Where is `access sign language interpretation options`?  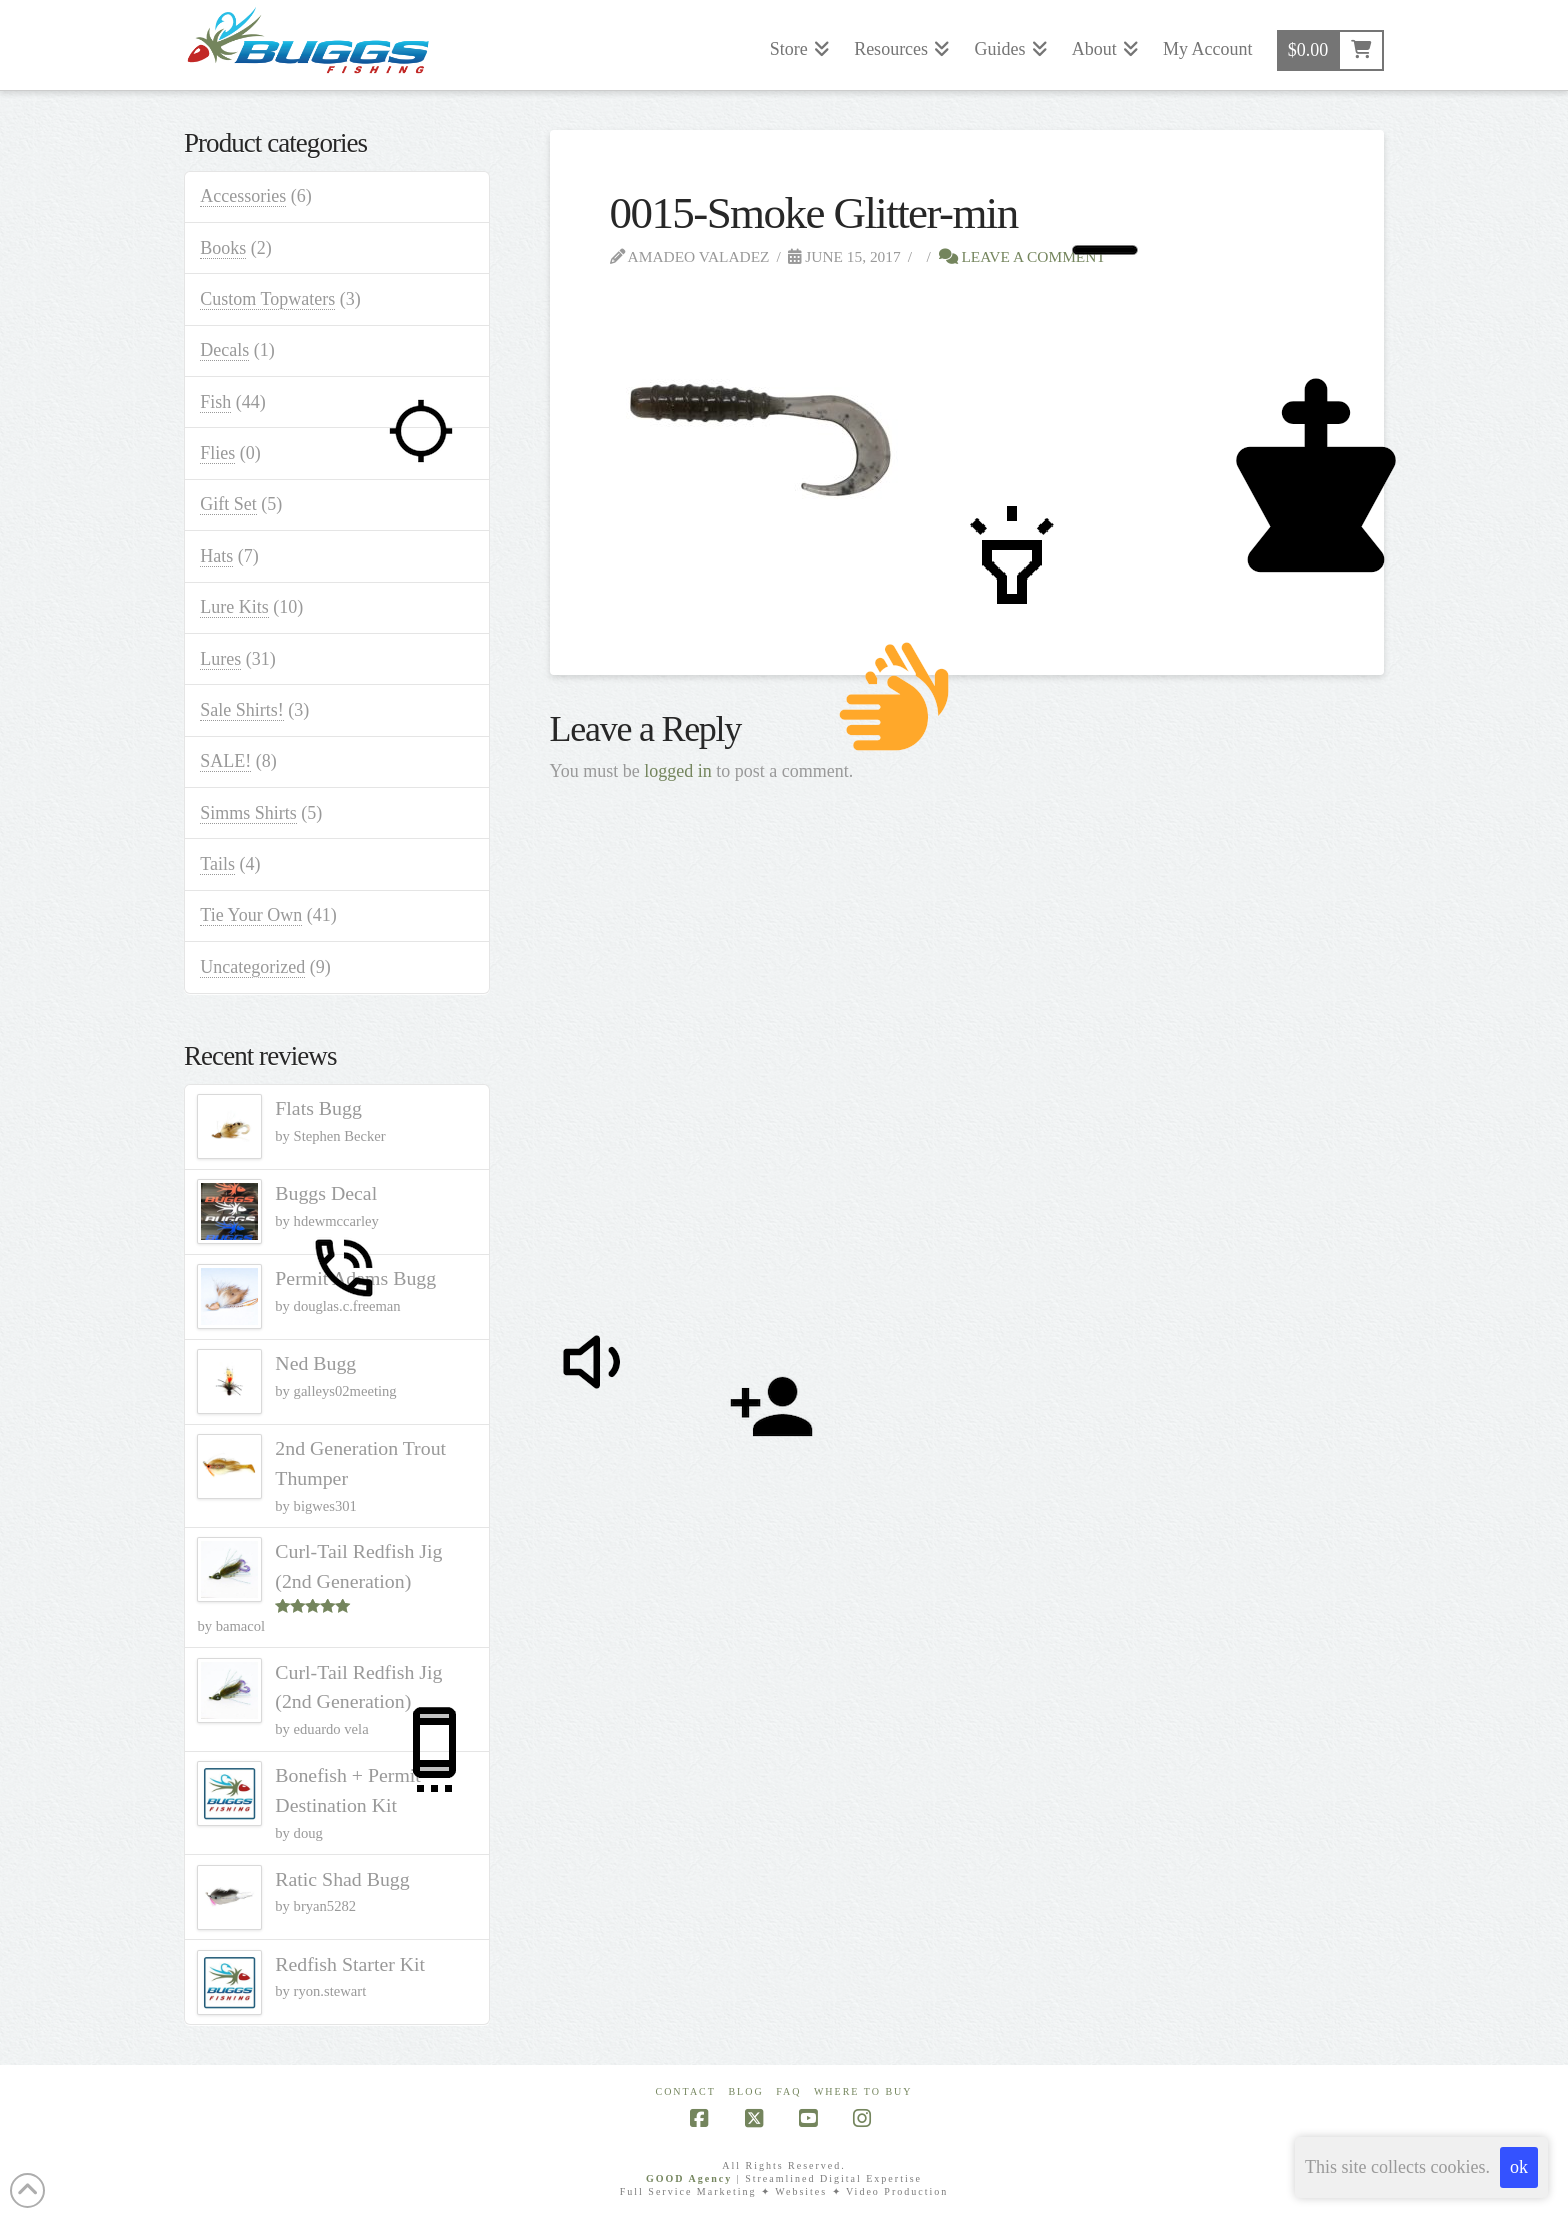 access sign language interpretation options is located at coordinates (894, 696).